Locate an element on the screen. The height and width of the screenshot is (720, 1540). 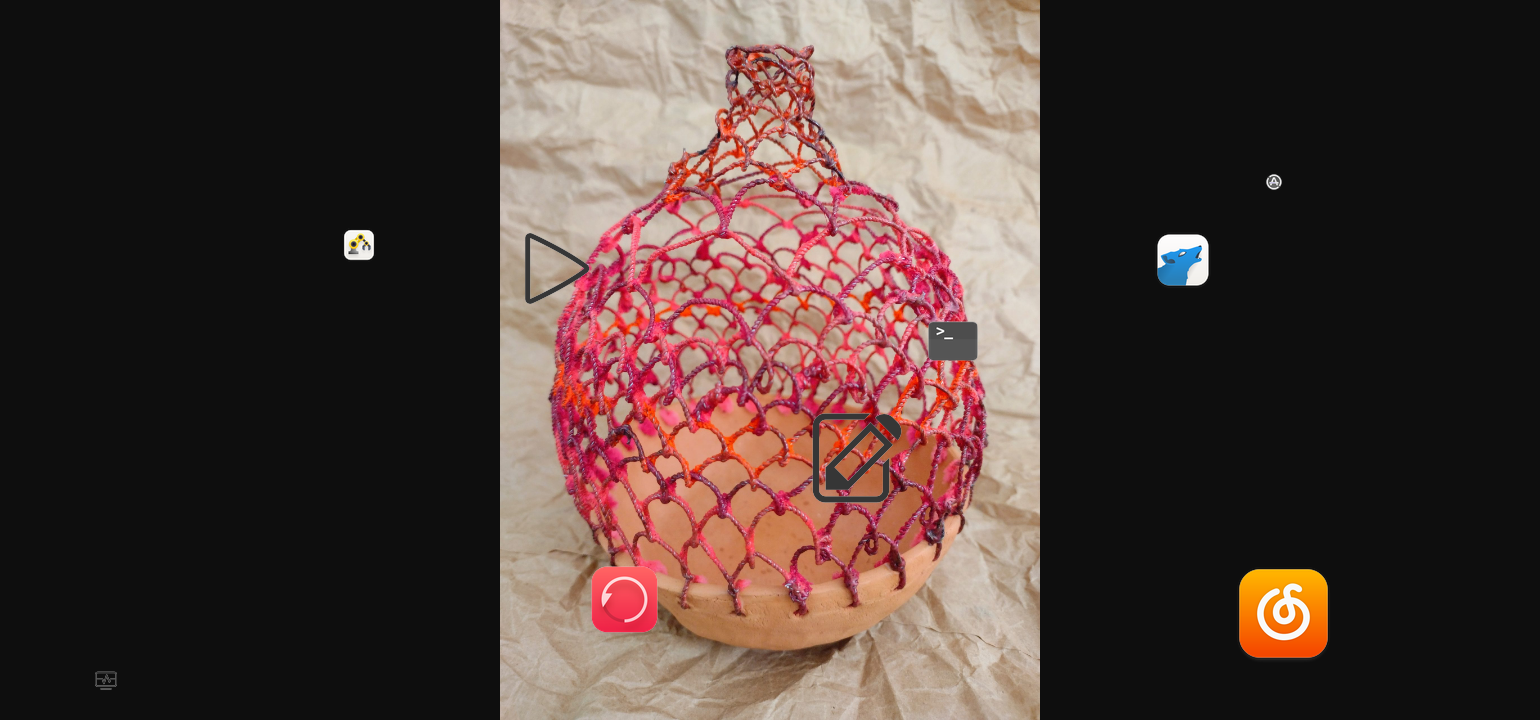
open netease cloud music app is located at coordinates (1283, 613).